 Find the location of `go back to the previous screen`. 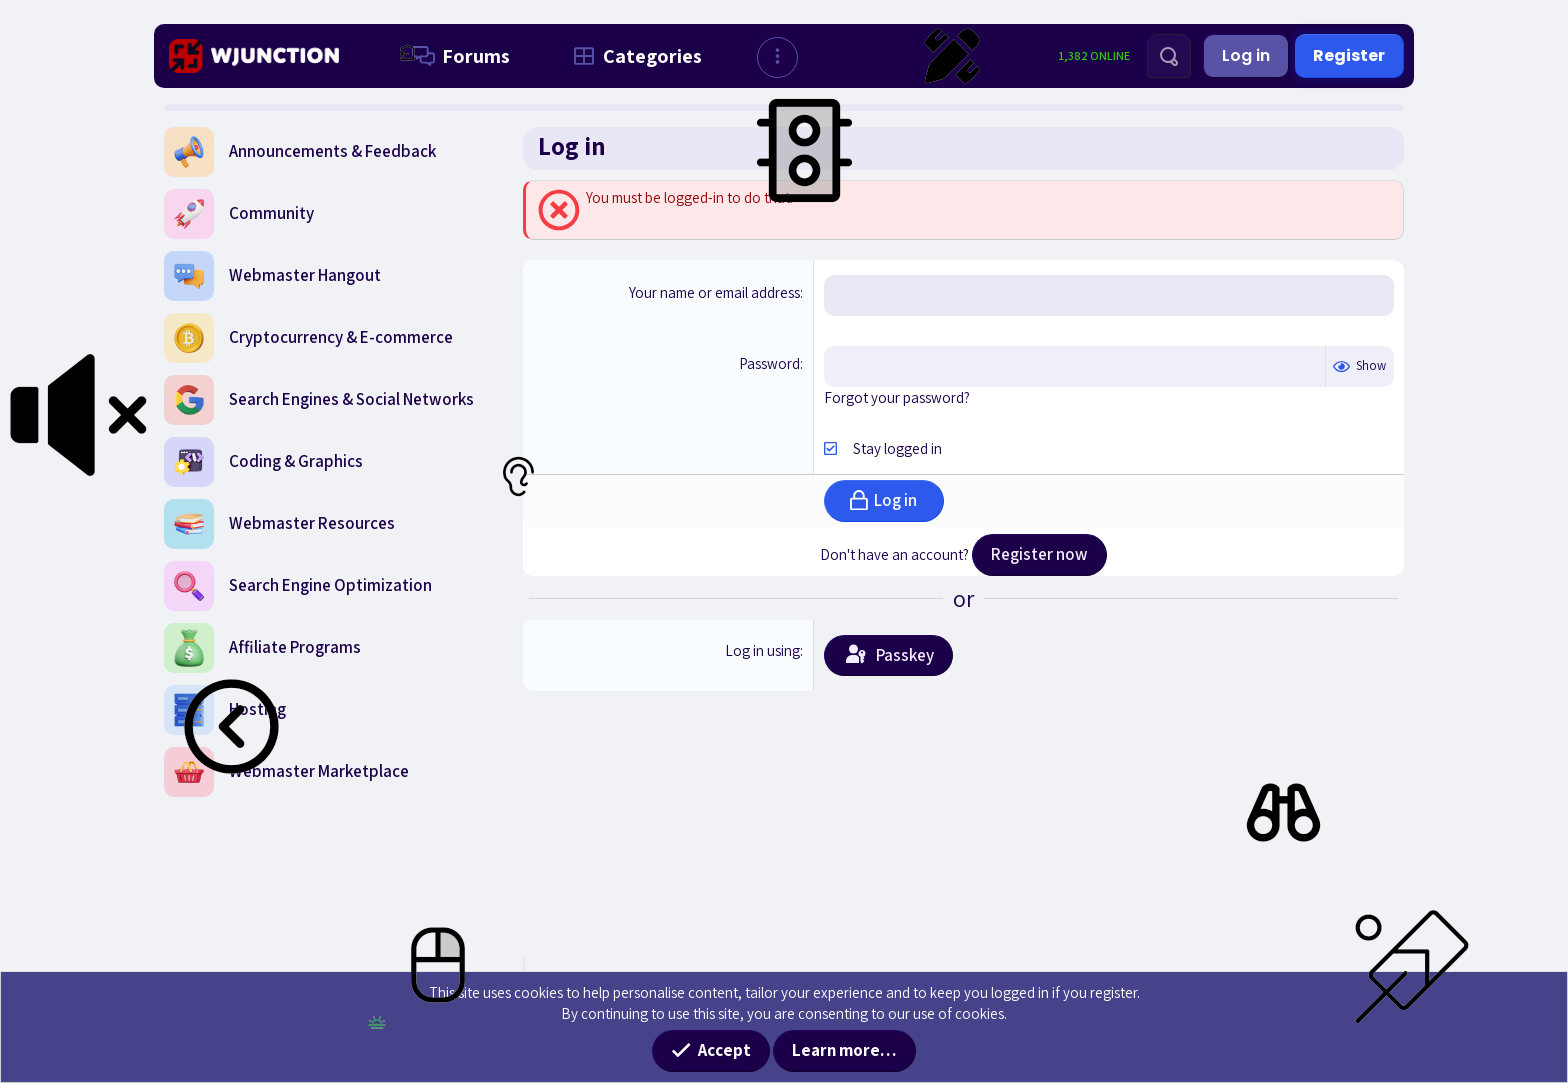

go back to the previous screen is located at coordinates (231, 726).